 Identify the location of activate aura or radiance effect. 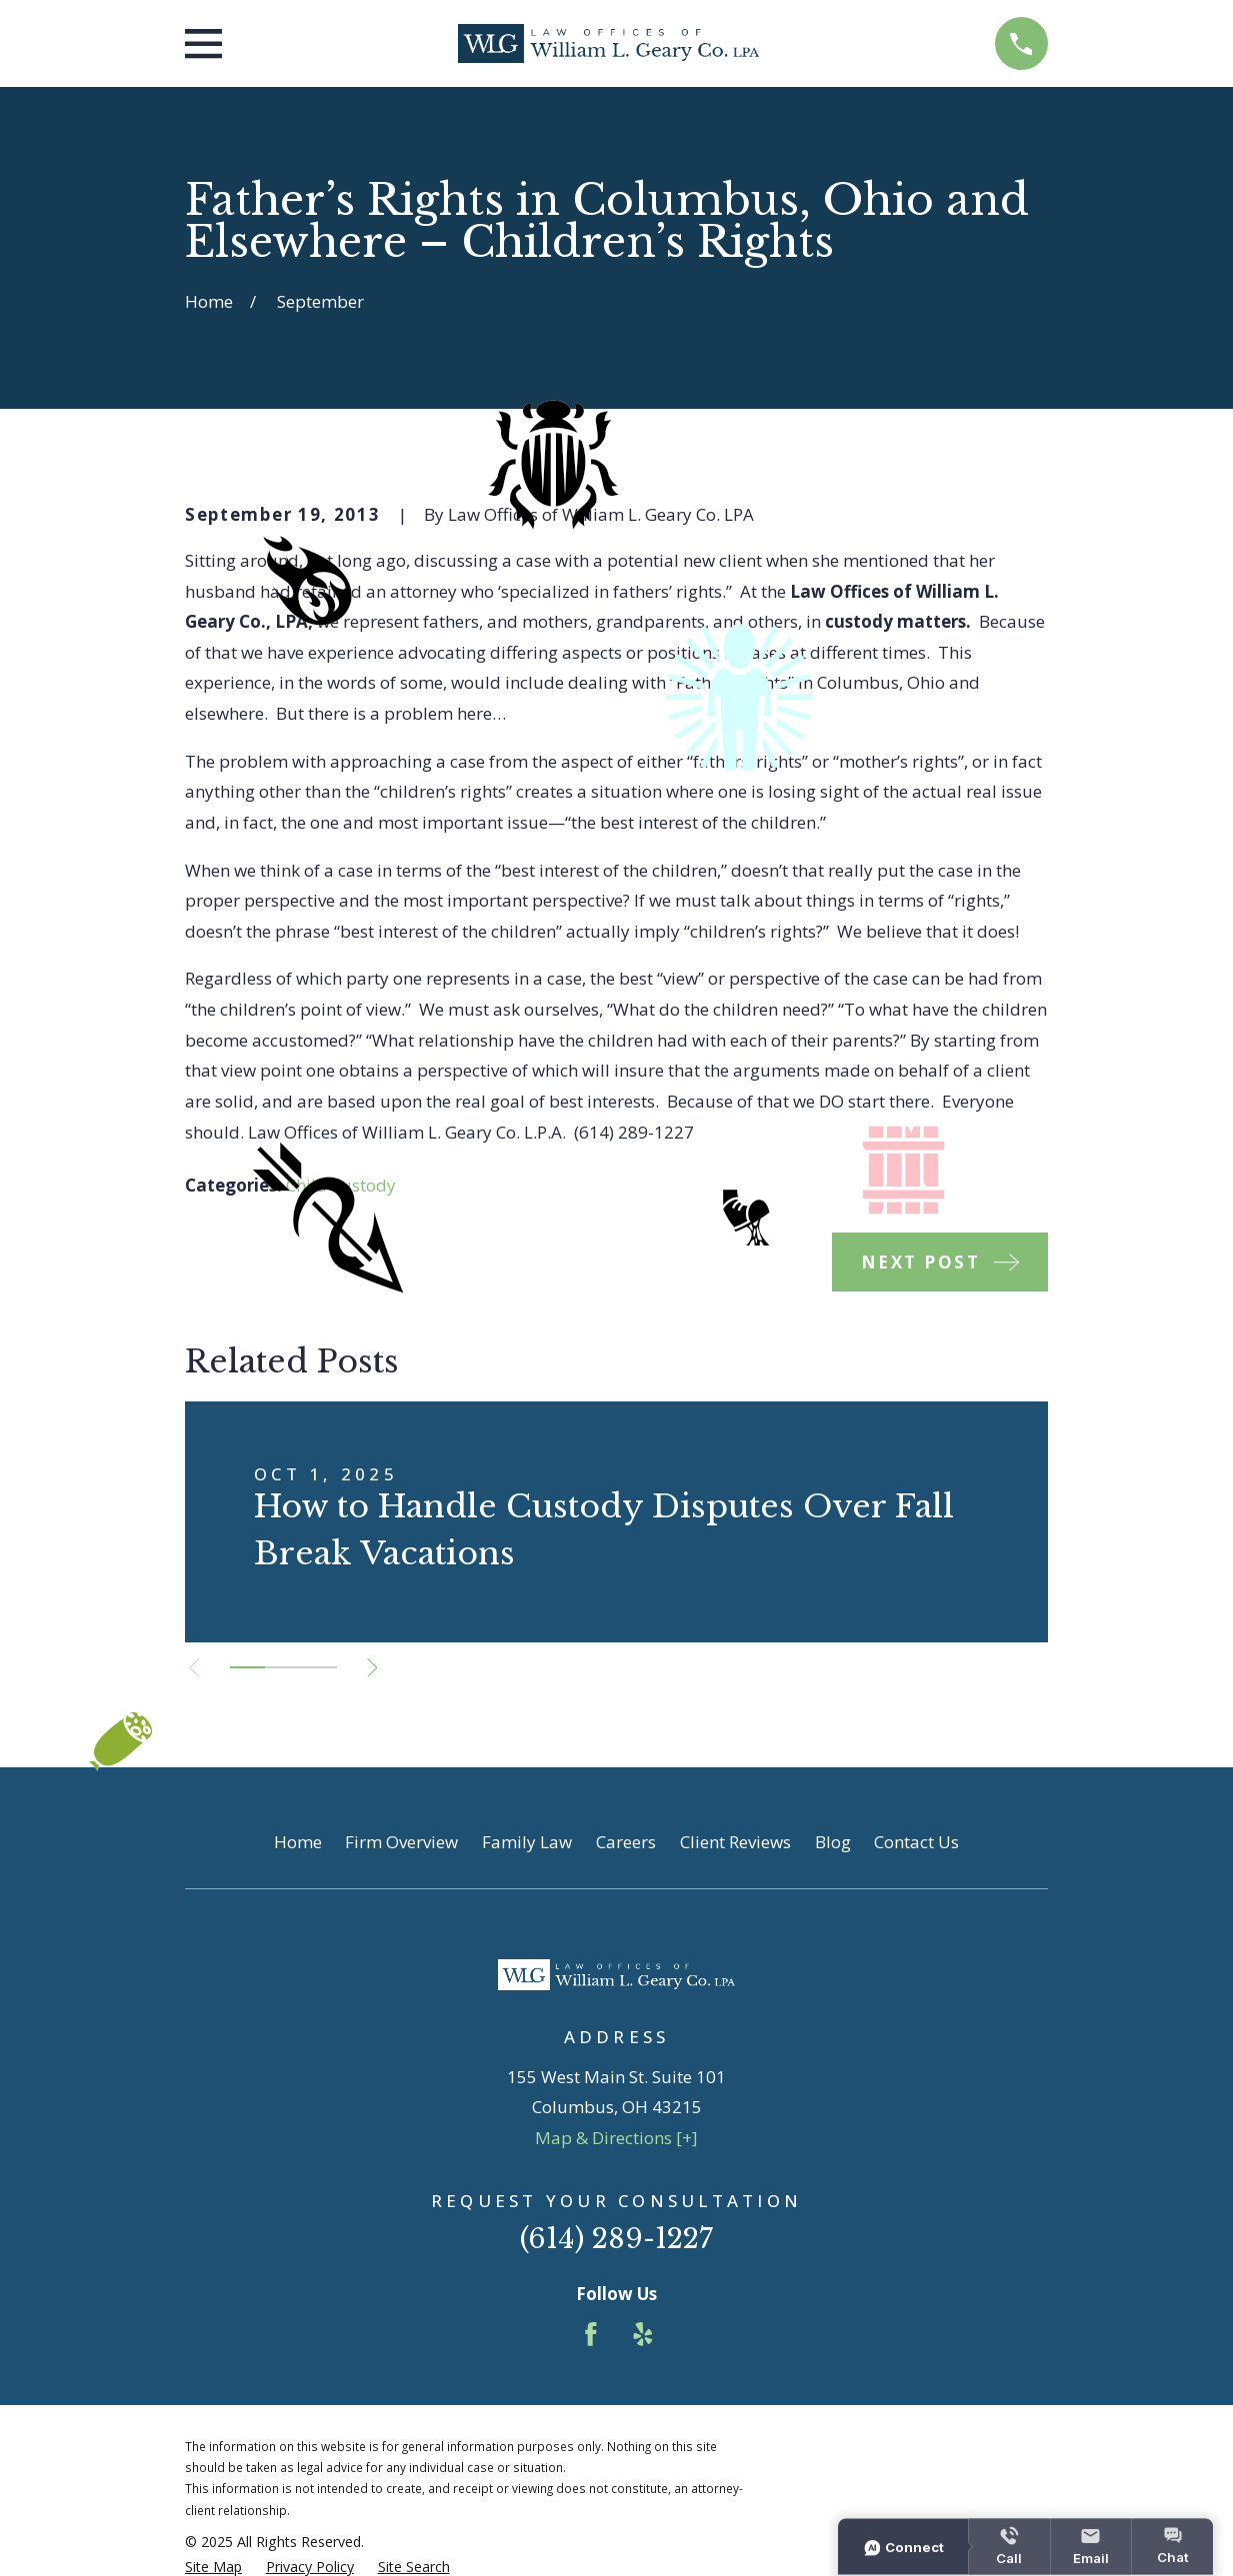
(737, 697).